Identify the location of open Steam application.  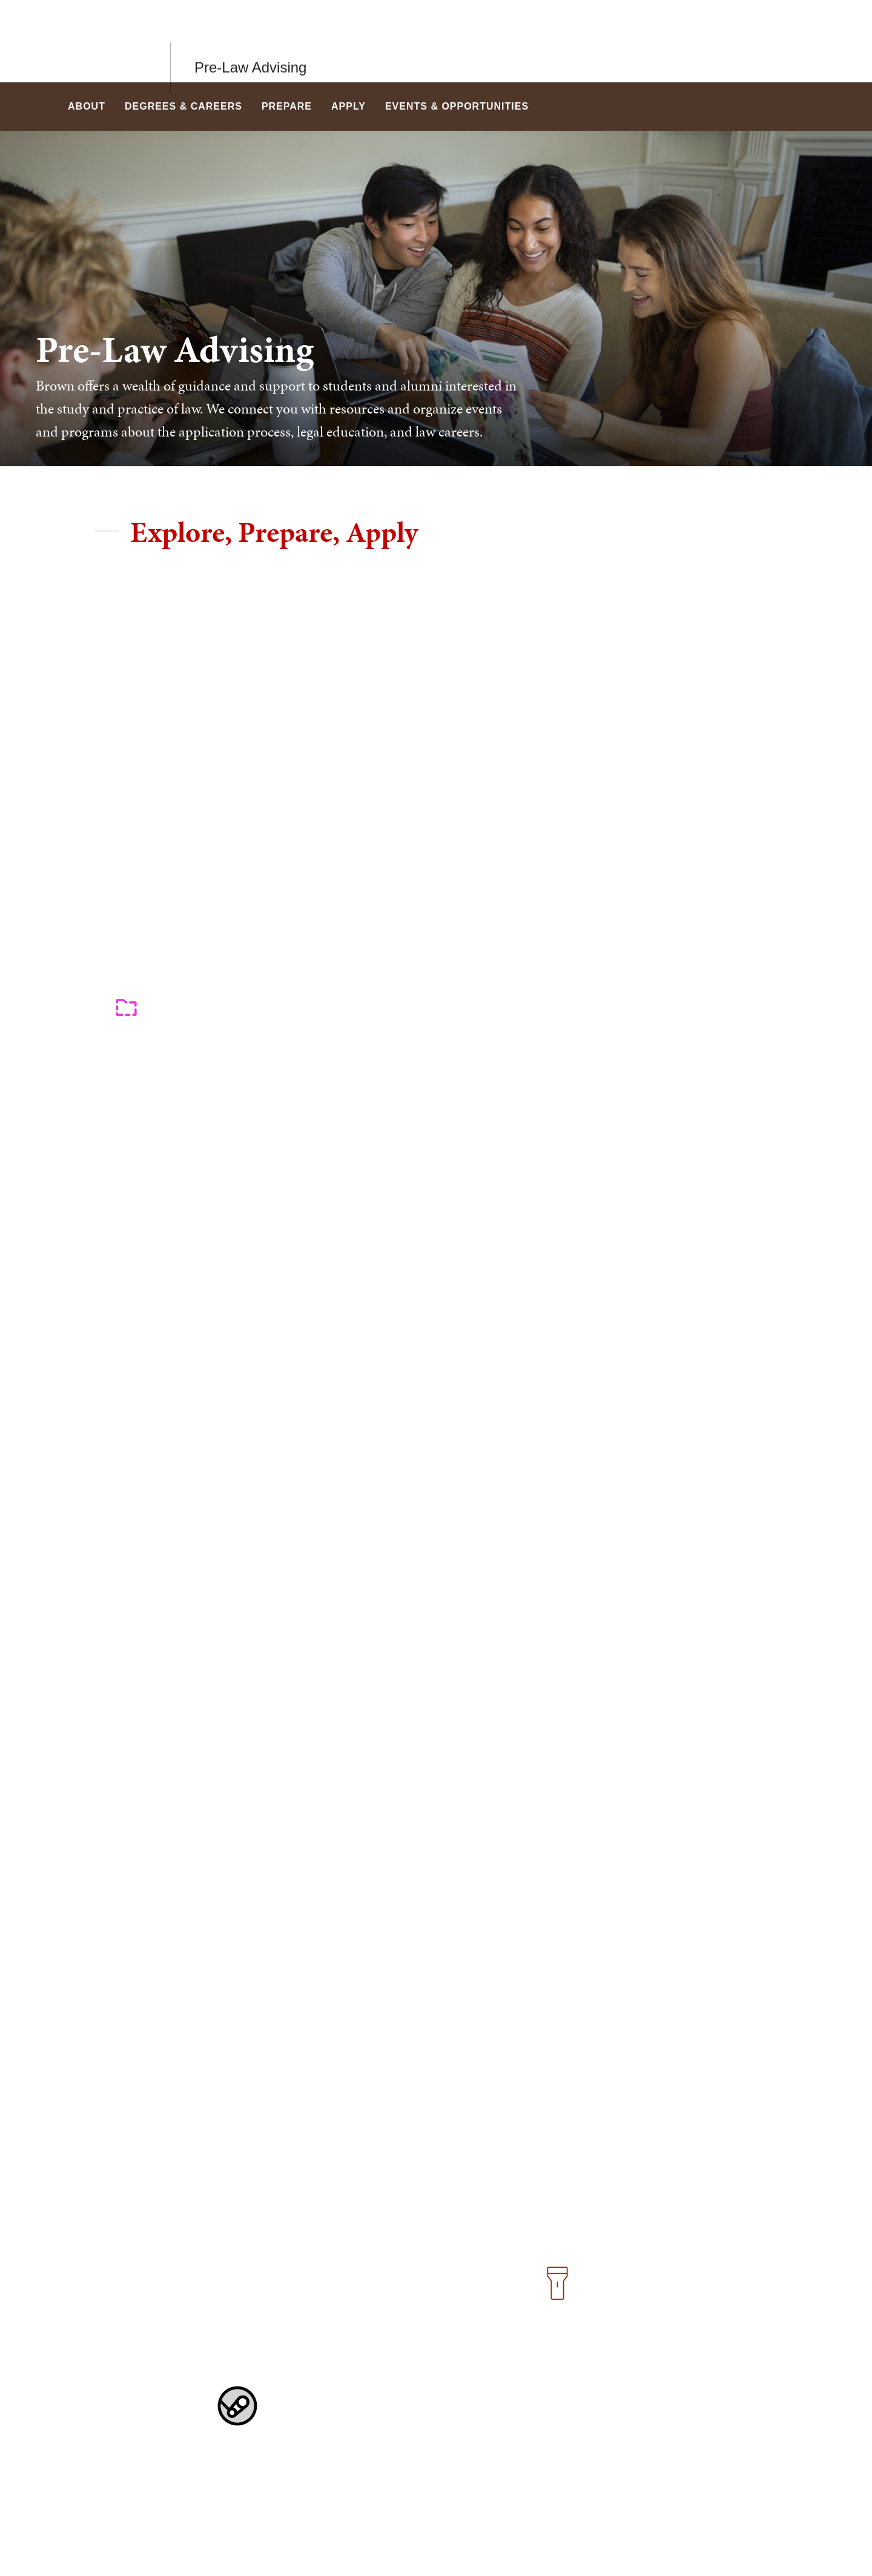
(237, 2406).